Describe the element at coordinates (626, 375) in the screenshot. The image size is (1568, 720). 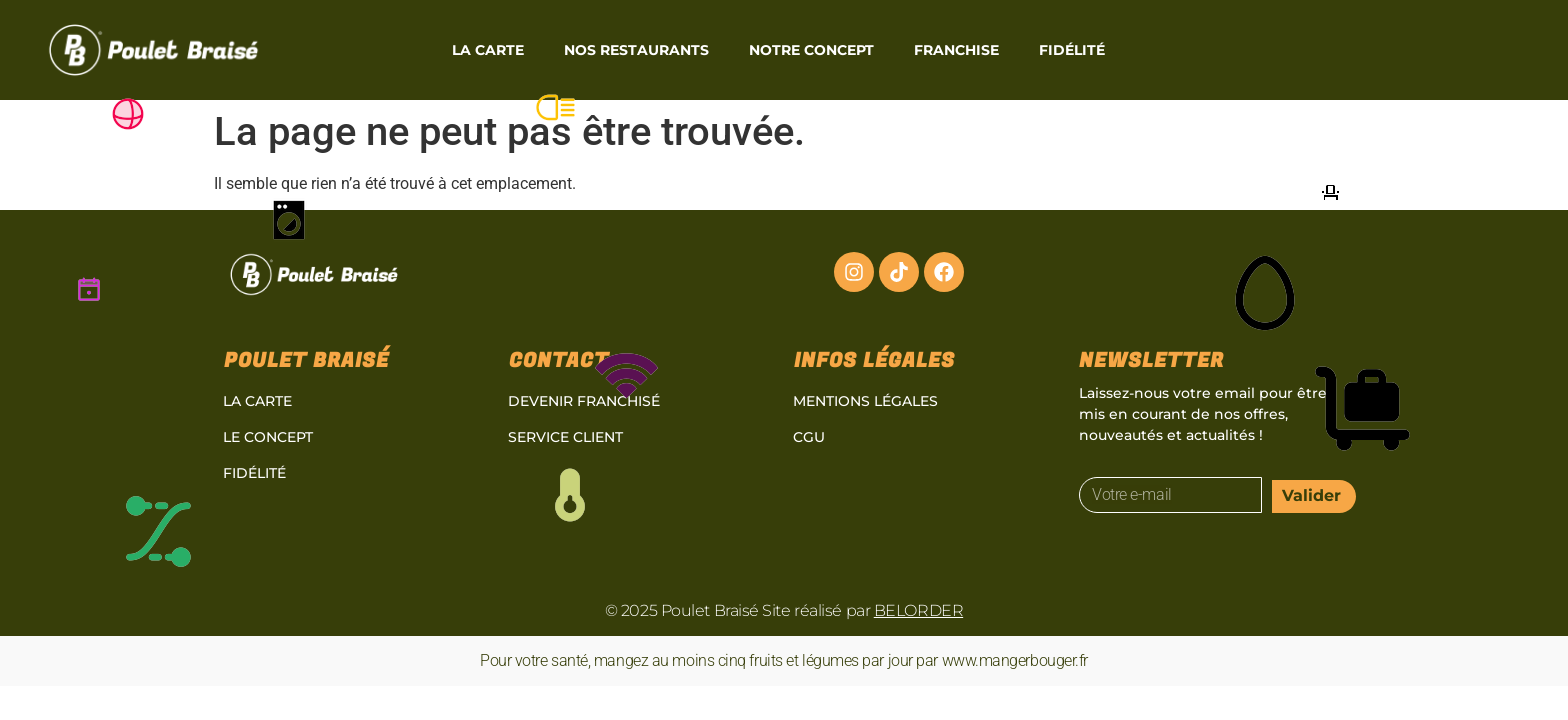
I see `indicates active wifi connection` at that location.